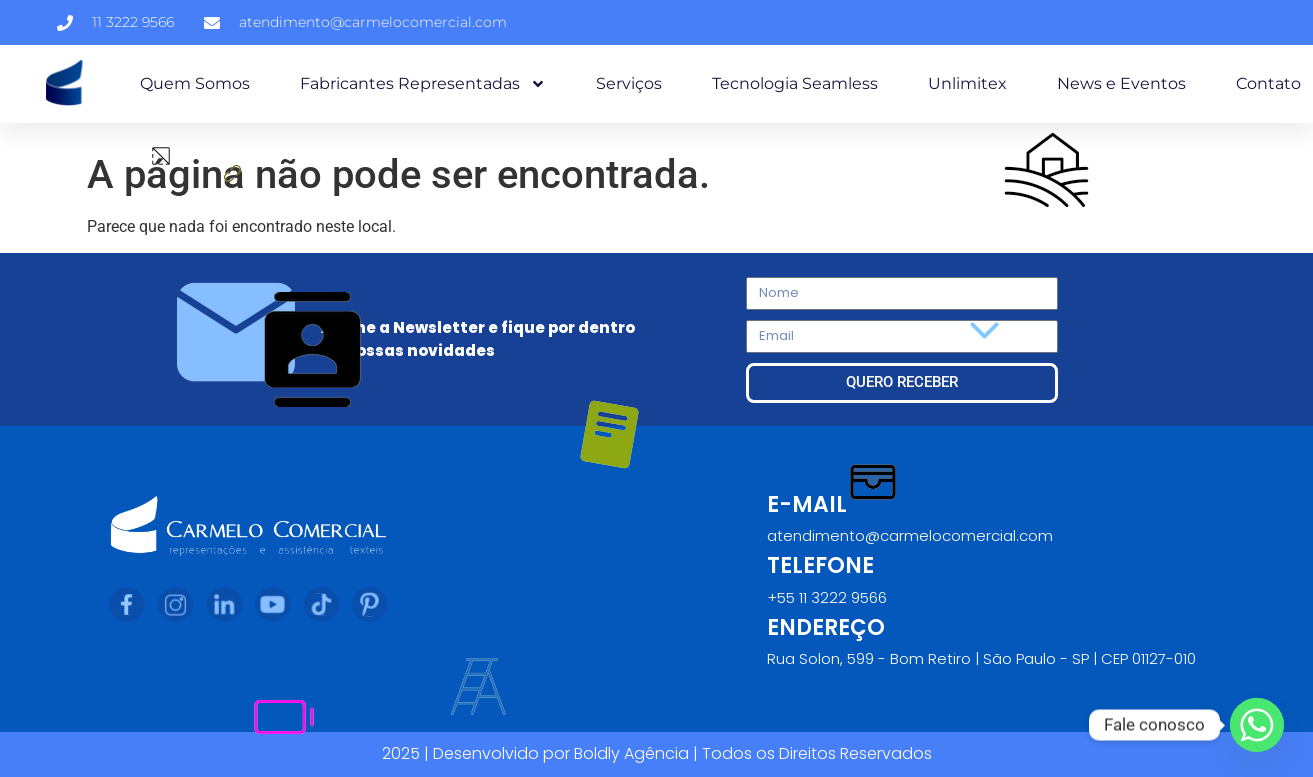 The image size is (1313, 777). What do you see at coordinates (283, 717) in the screenshot?
I see `indicates battery is empty or depleted` at bounding box center [283, 717].